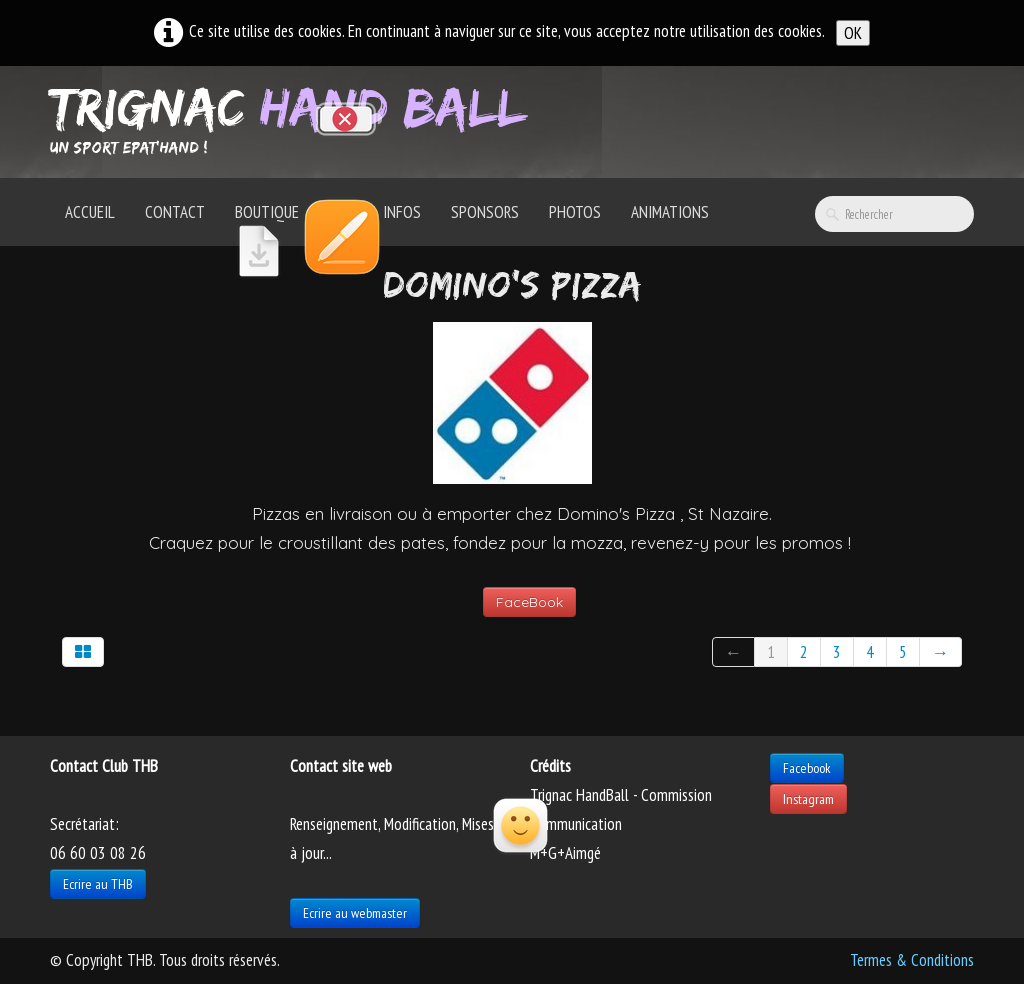 The image size is (1024, 984). What do you see at coordinates (520, 825) in the screenshot?
I see `customize emoji and emoticon preferences` at bounding box center [520, 825].